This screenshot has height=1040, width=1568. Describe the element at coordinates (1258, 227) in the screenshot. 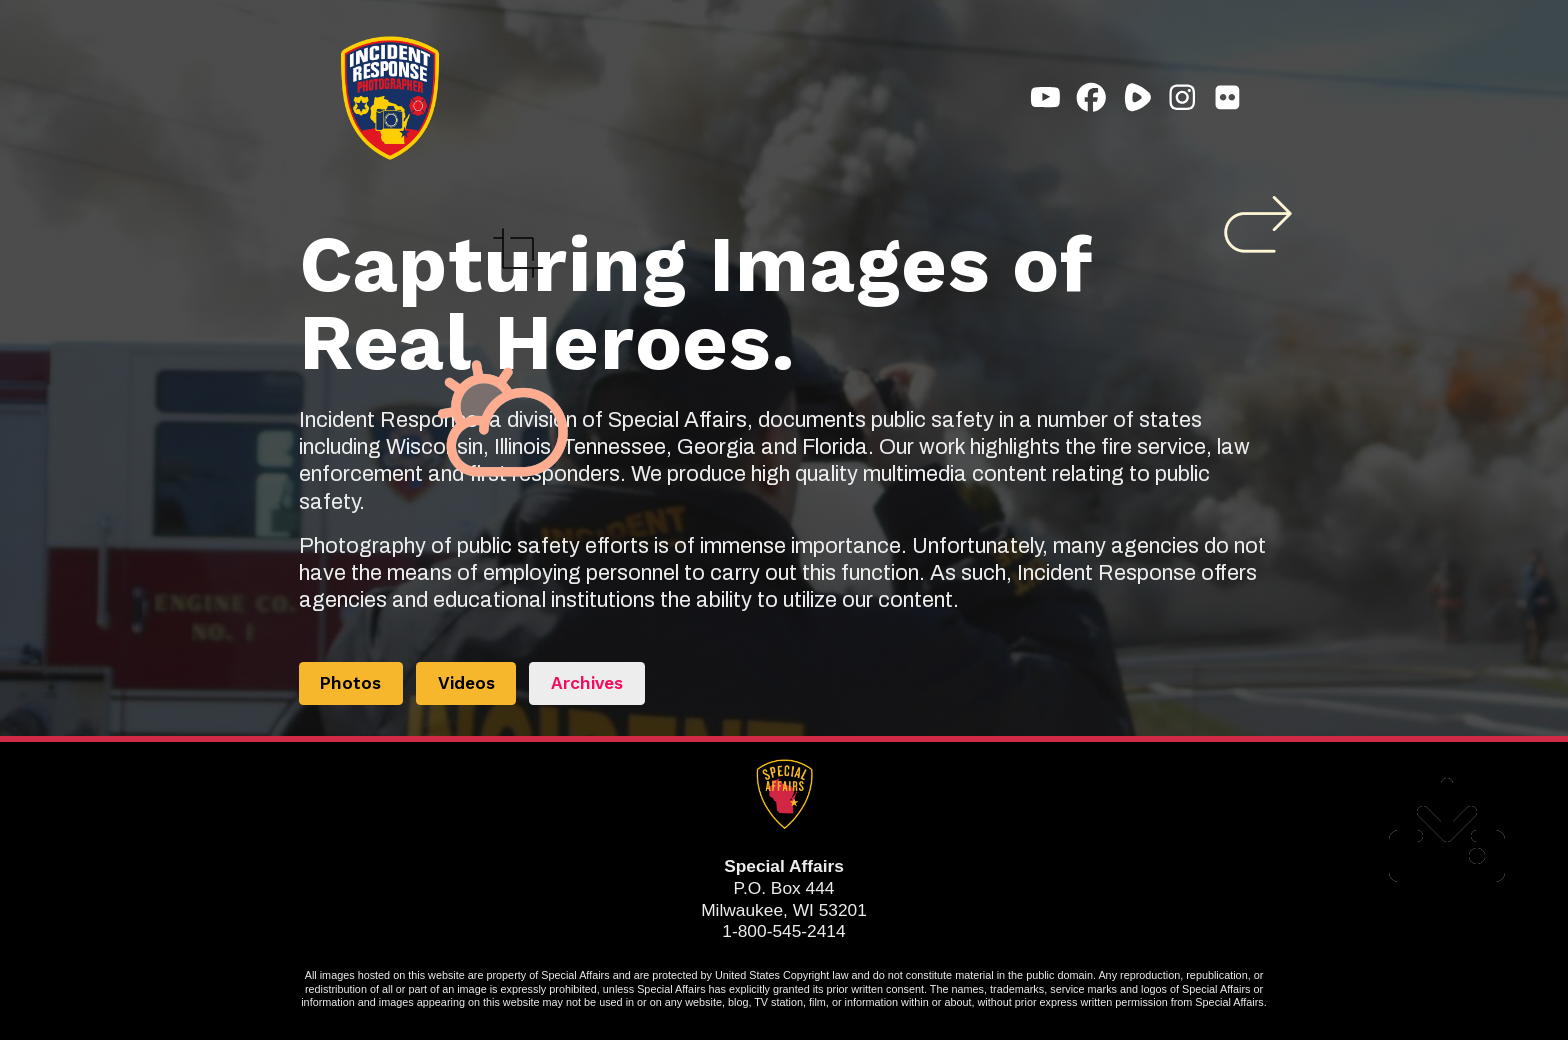

I see `redo or repeat last action` at that location.